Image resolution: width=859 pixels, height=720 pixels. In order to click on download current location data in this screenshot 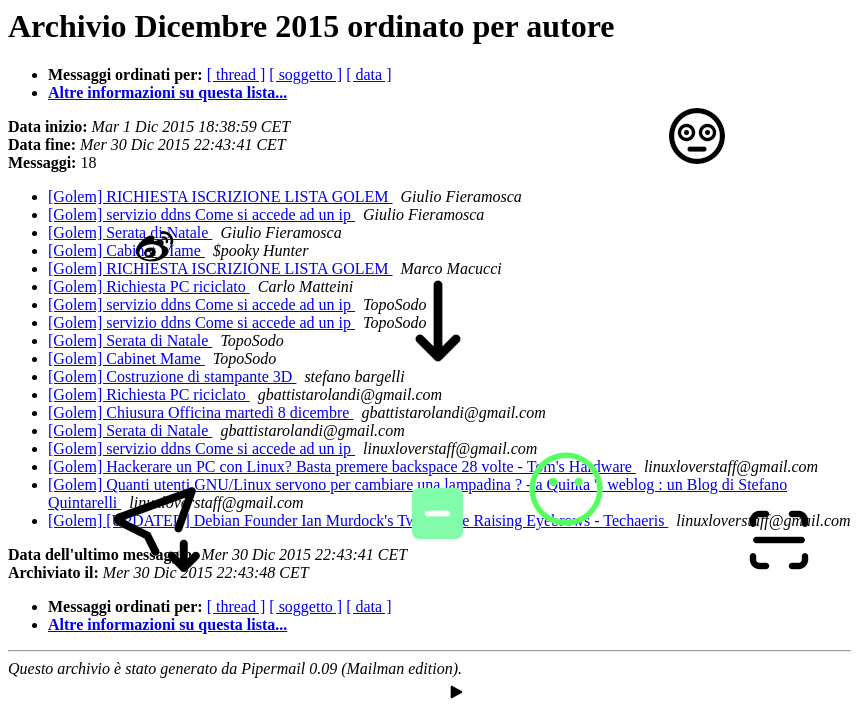, I will do `click(155, 527)`.